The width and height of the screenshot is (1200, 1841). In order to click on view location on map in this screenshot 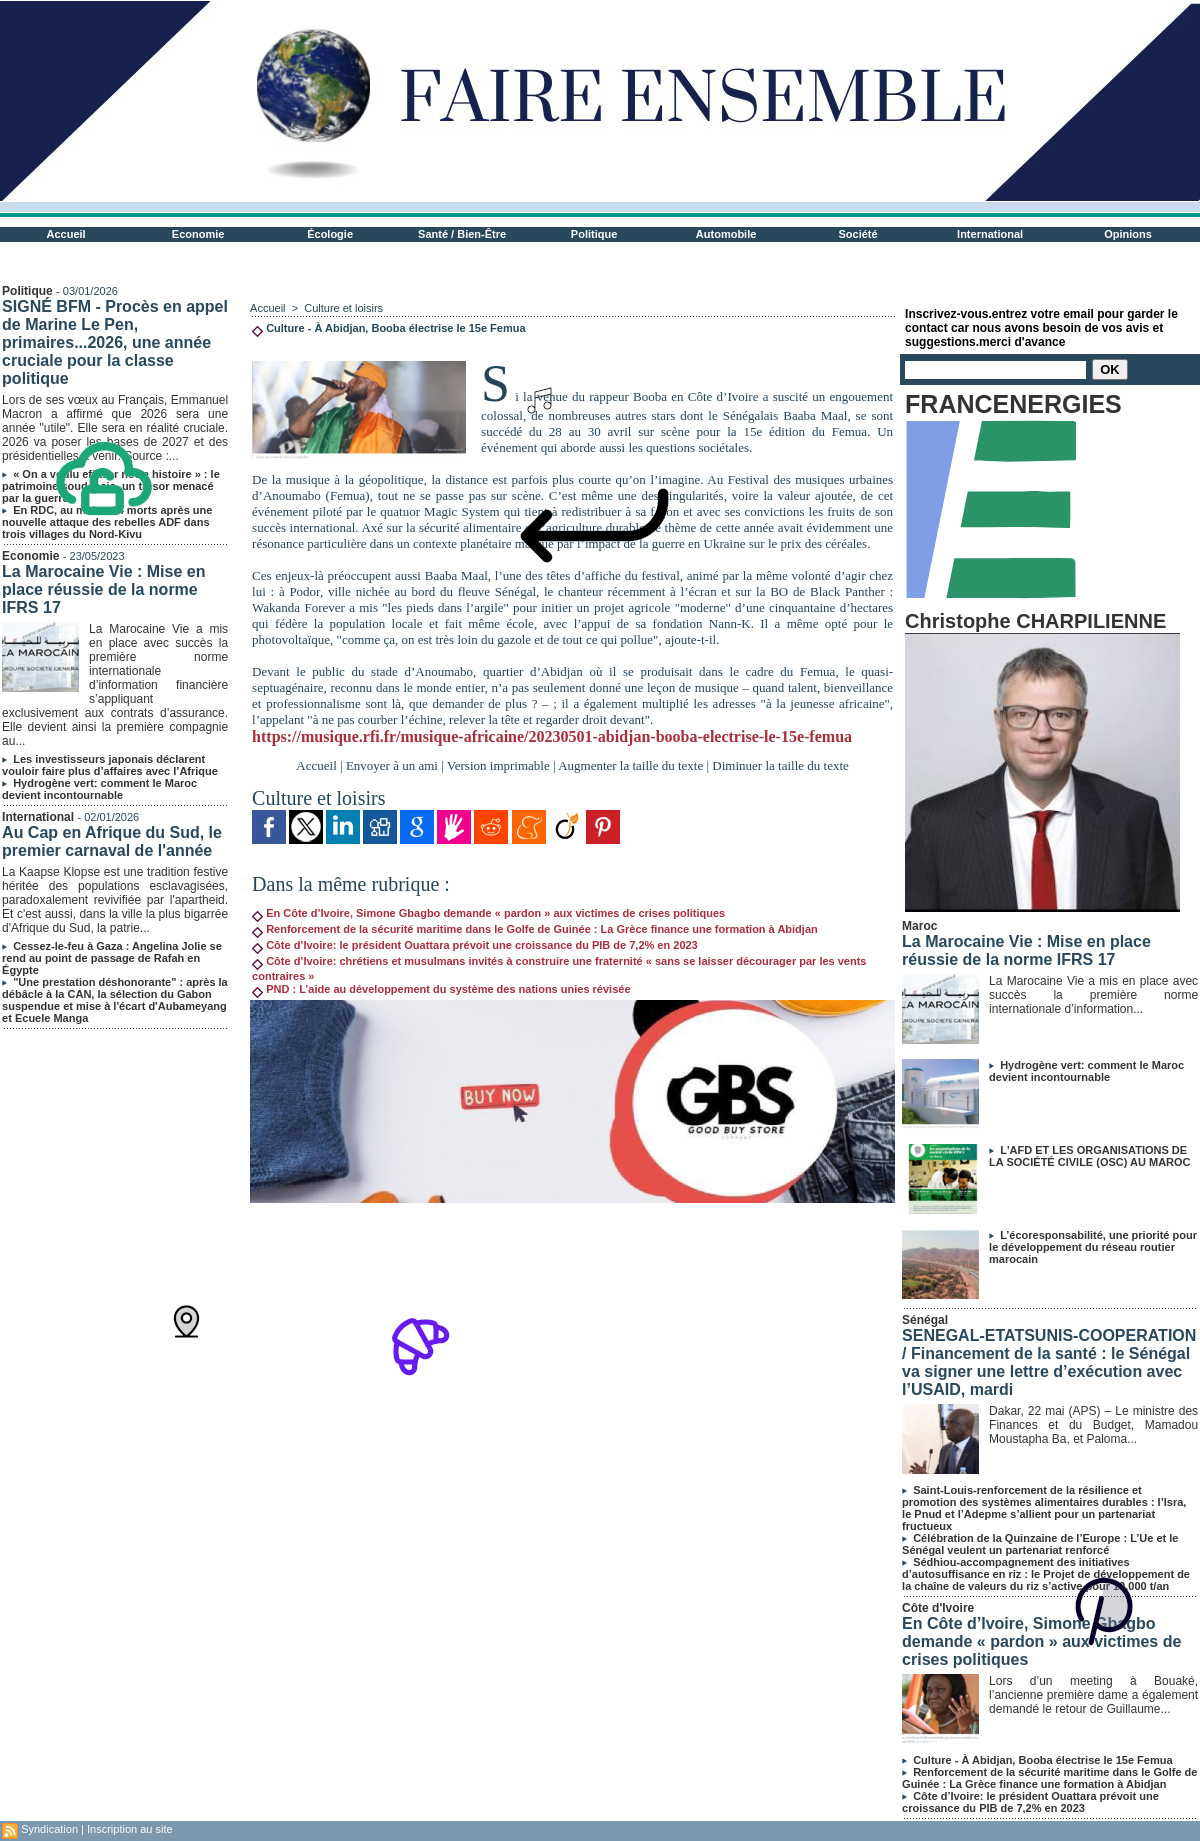, I will do `click(186, 1321)`.